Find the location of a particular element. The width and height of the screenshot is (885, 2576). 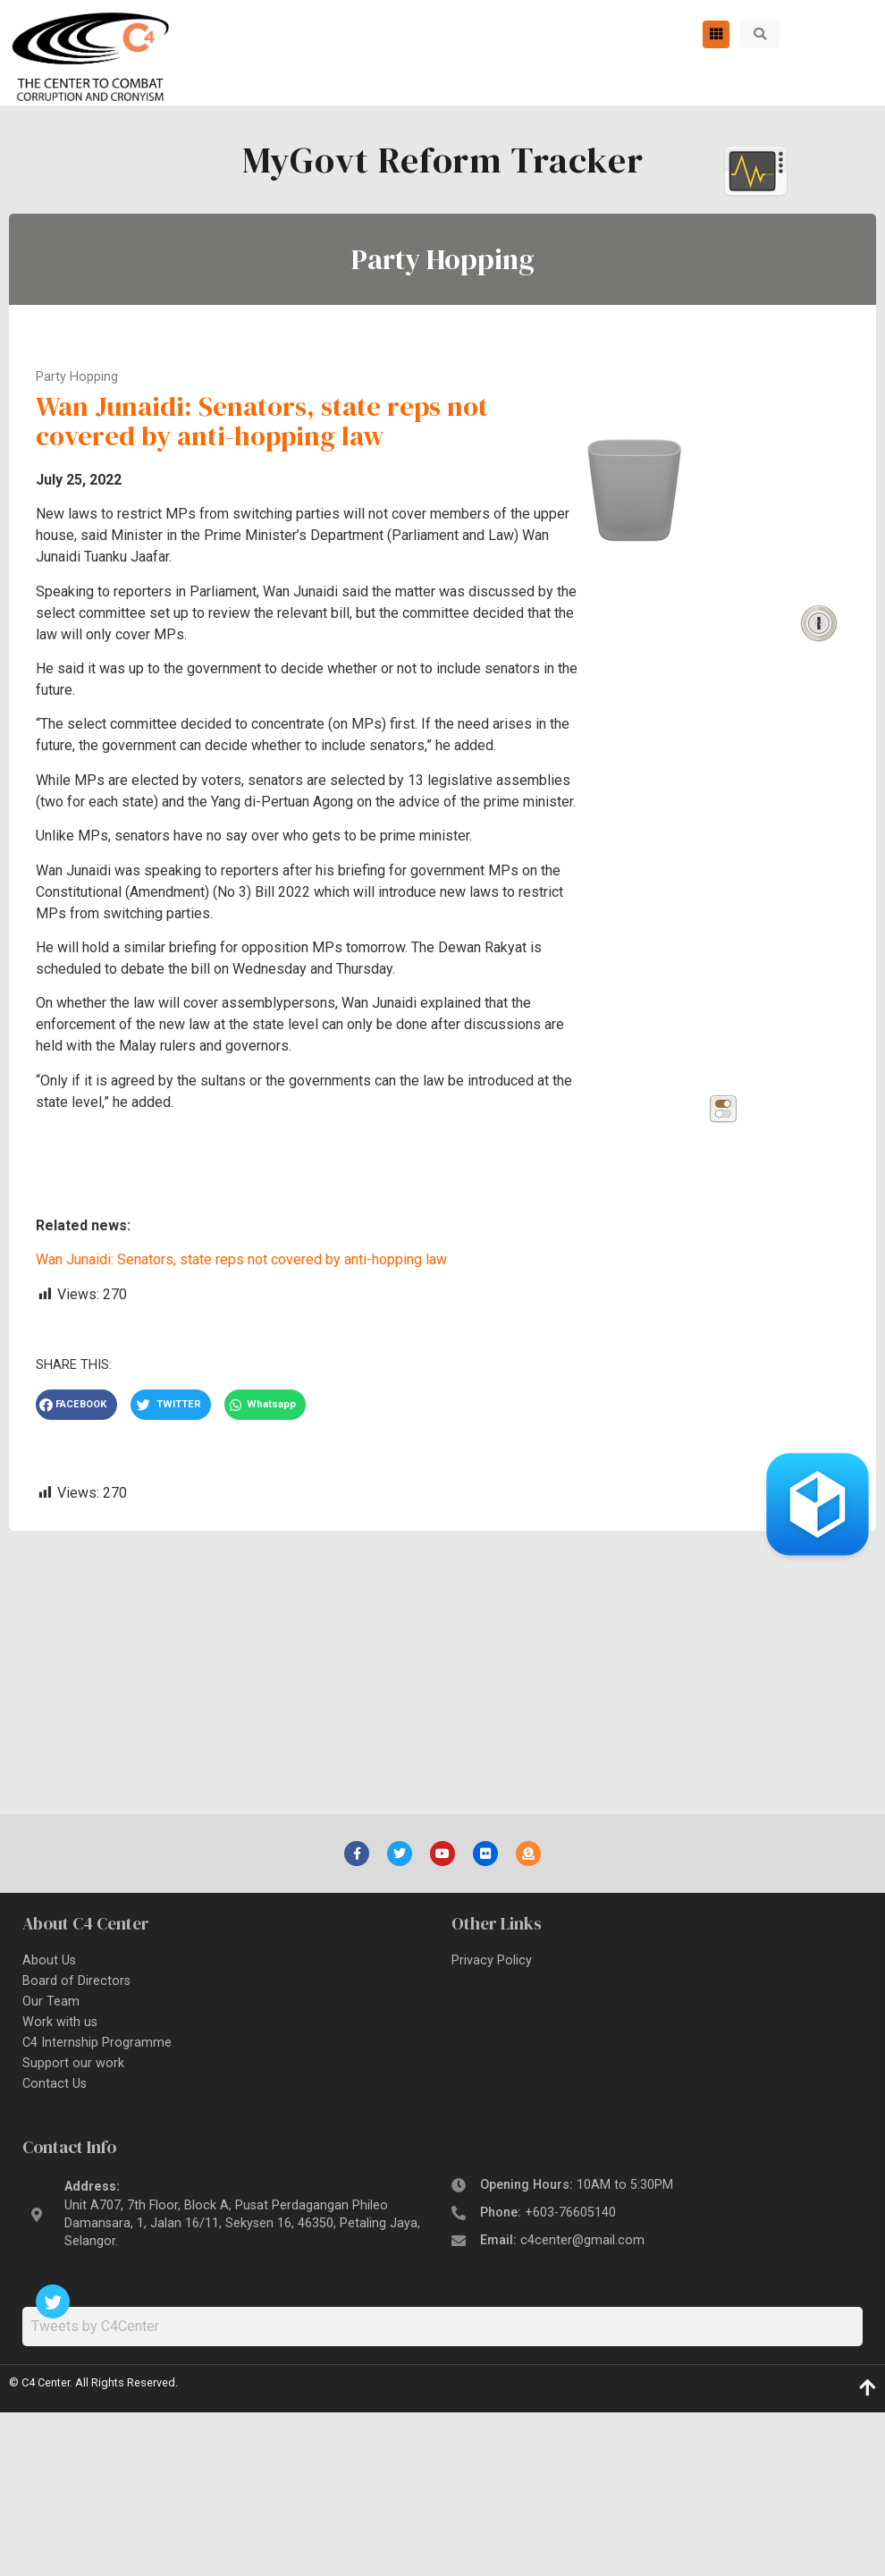

open the trash to view deleted items is located at coordinates (634, 488).